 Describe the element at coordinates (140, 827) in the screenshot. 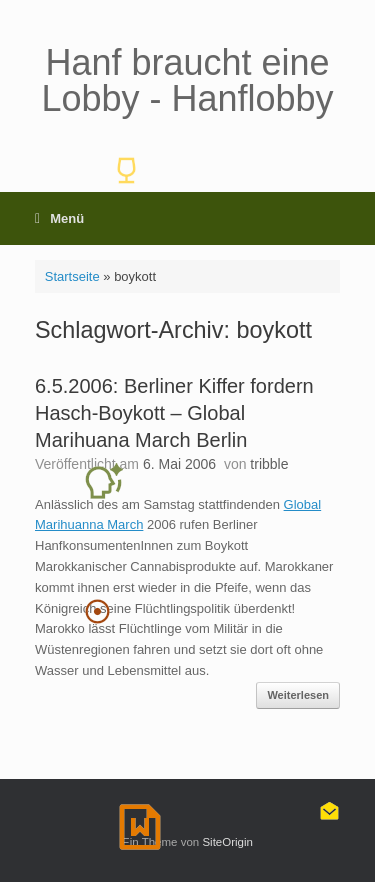

I see `open a Microsoft Word document` at that location.